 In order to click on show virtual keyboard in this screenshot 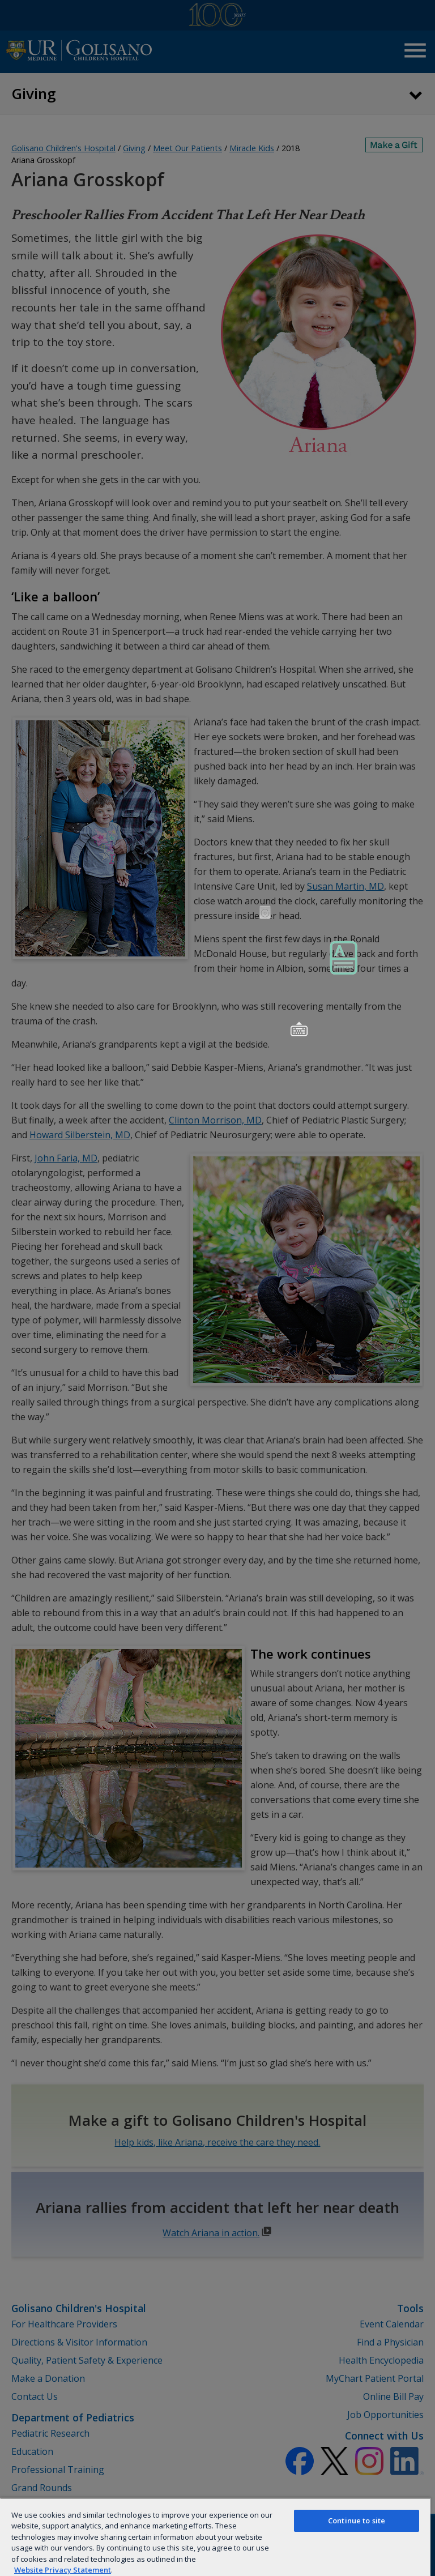, I will do `click(299, 1029)`.